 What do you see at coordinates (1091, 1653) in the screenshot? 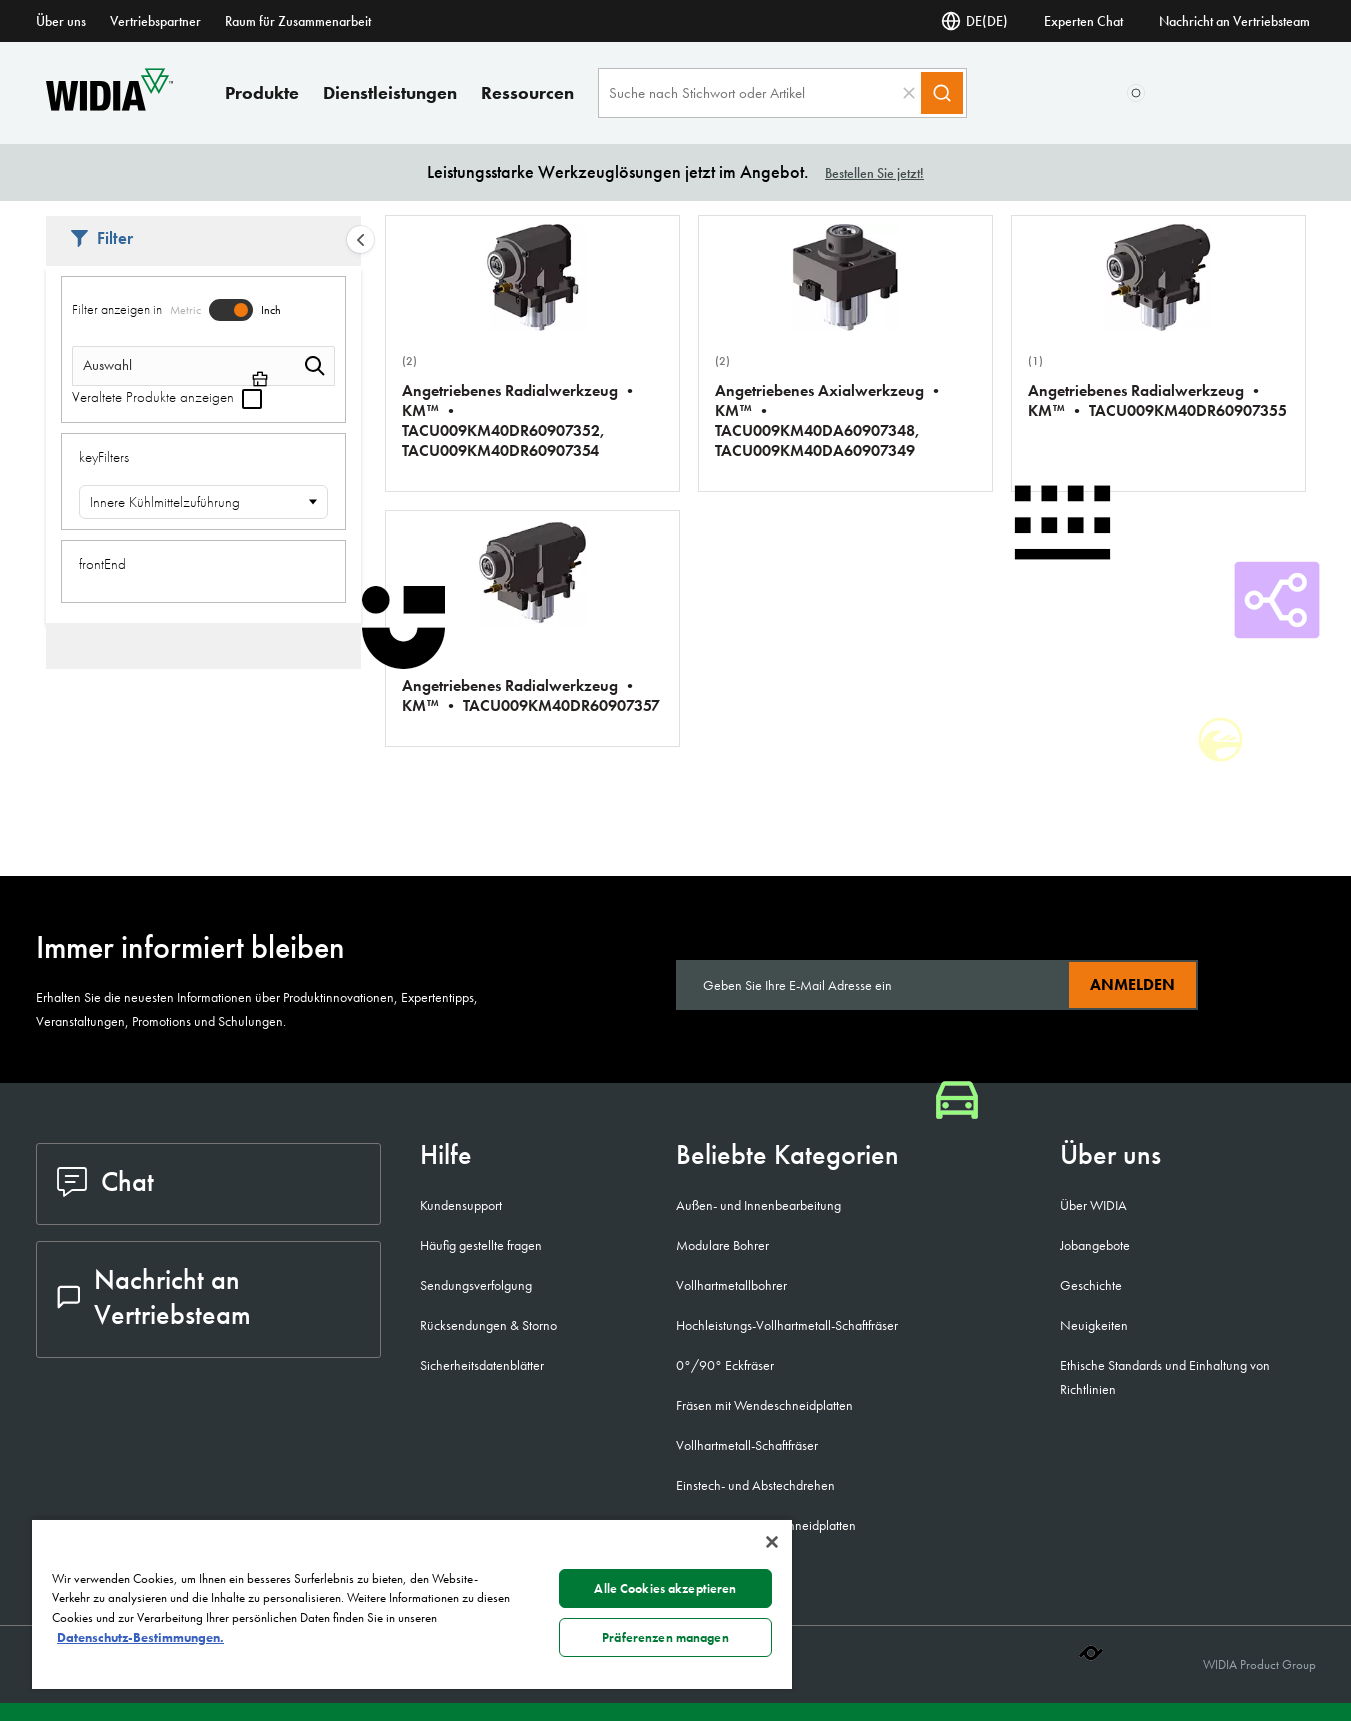
I see `open pr.co app or website` at bounding box center [1091, 1653].